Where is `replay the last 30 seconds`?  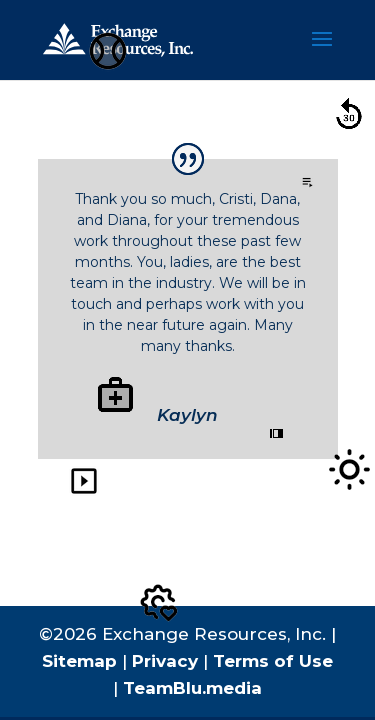
replay the last 30 seconds is located at coordinates (349, 115).